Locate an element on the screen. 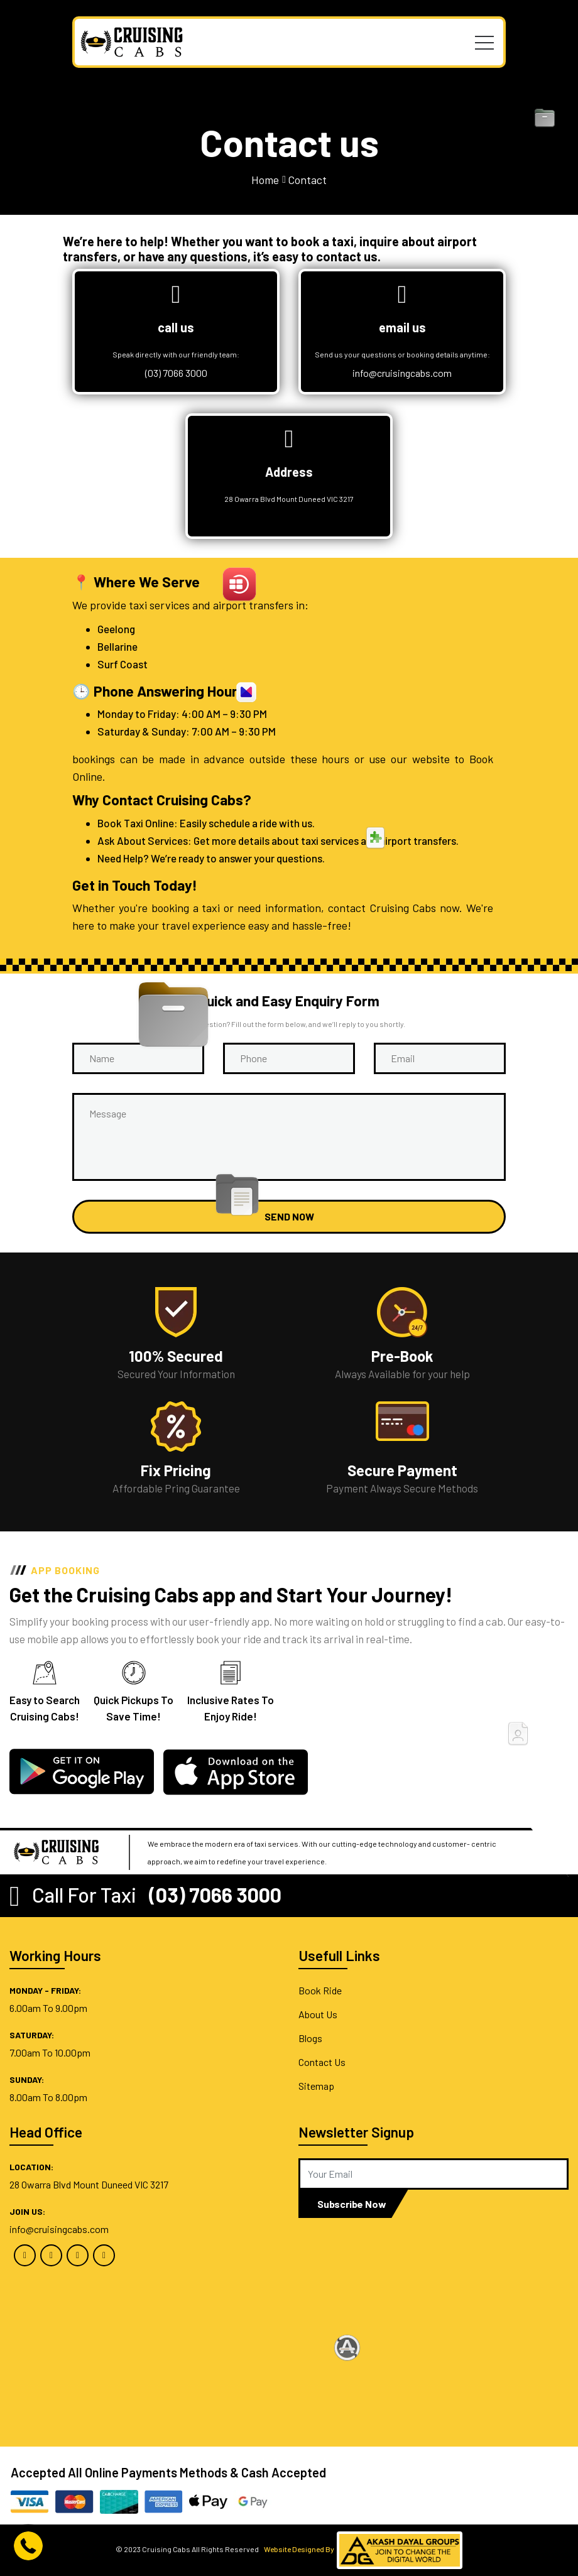 This screenshot has width=578, height=2576. open the file manager application is located at coordinates (545, 117).